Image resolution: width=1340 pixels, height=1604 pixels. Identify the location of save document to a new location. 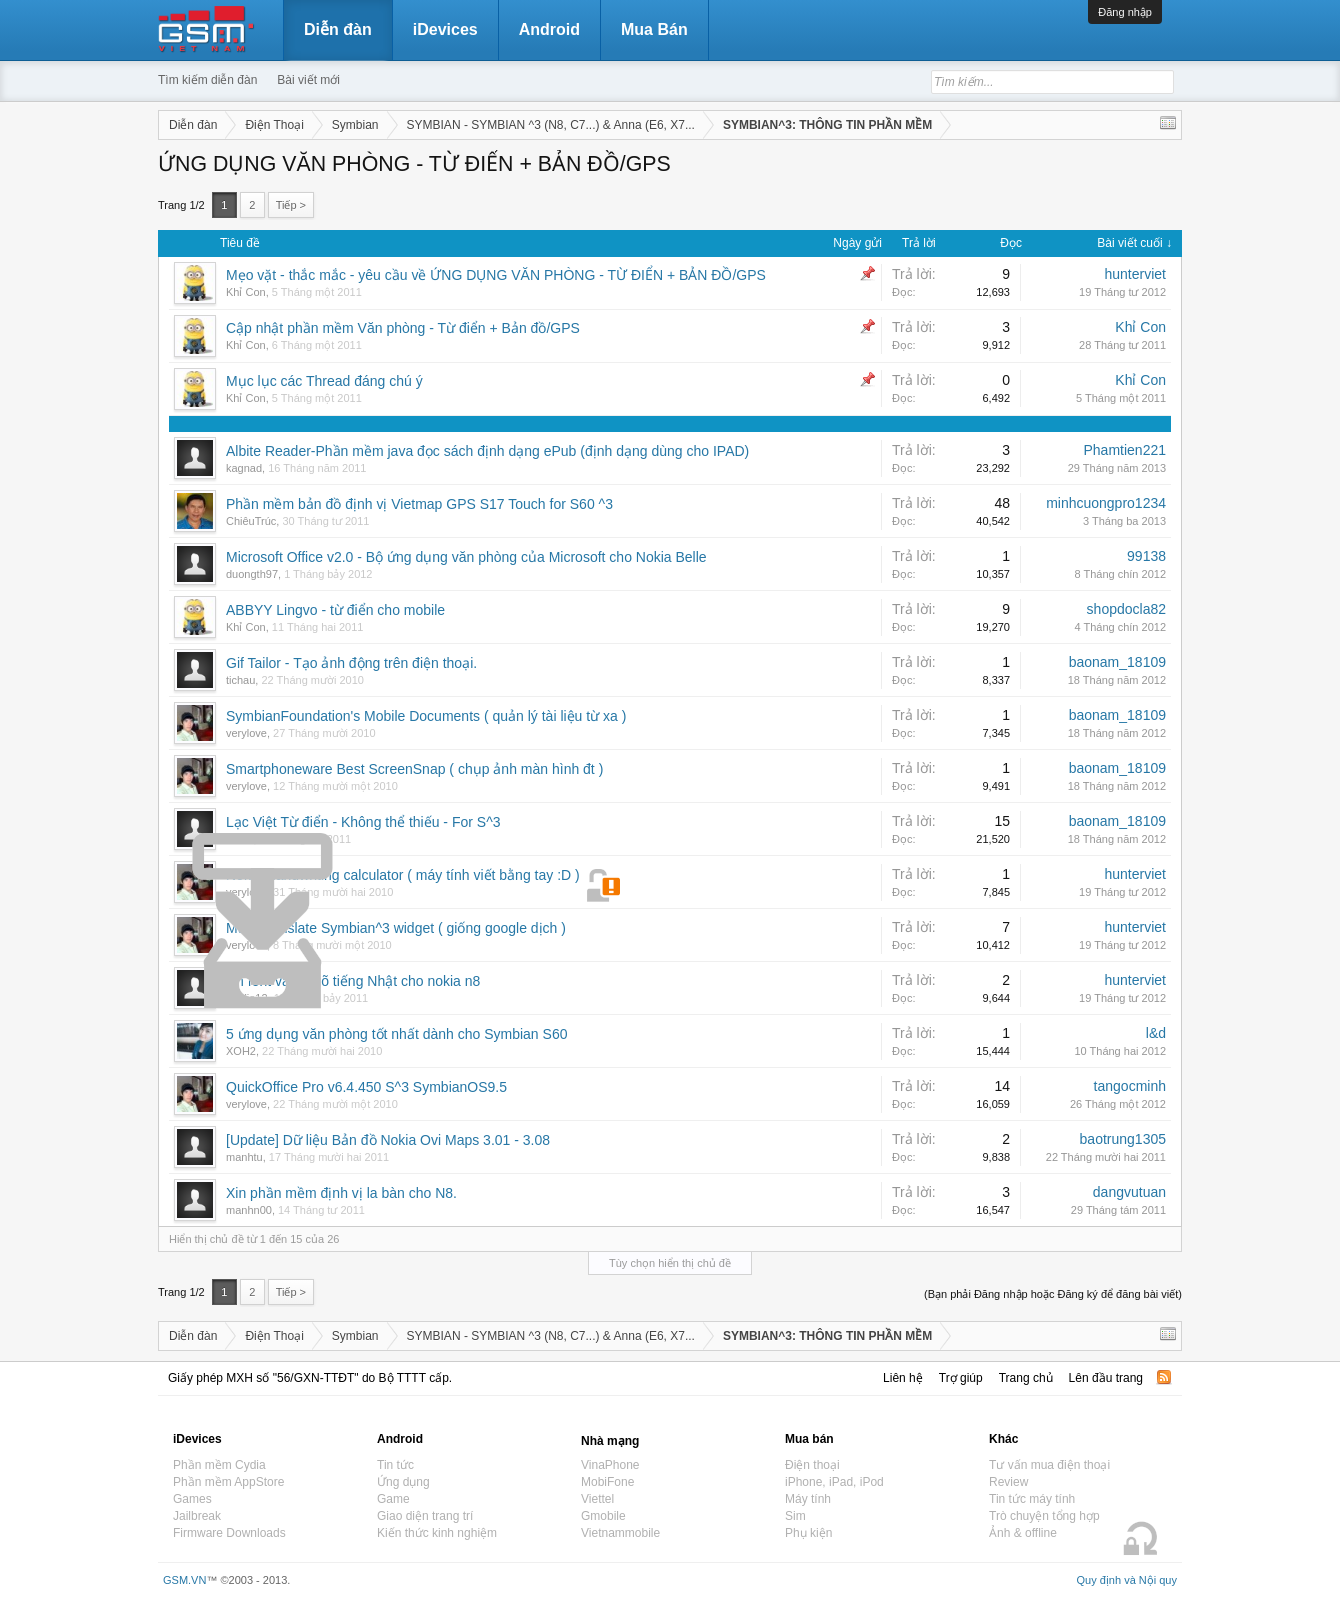
(262, 926).